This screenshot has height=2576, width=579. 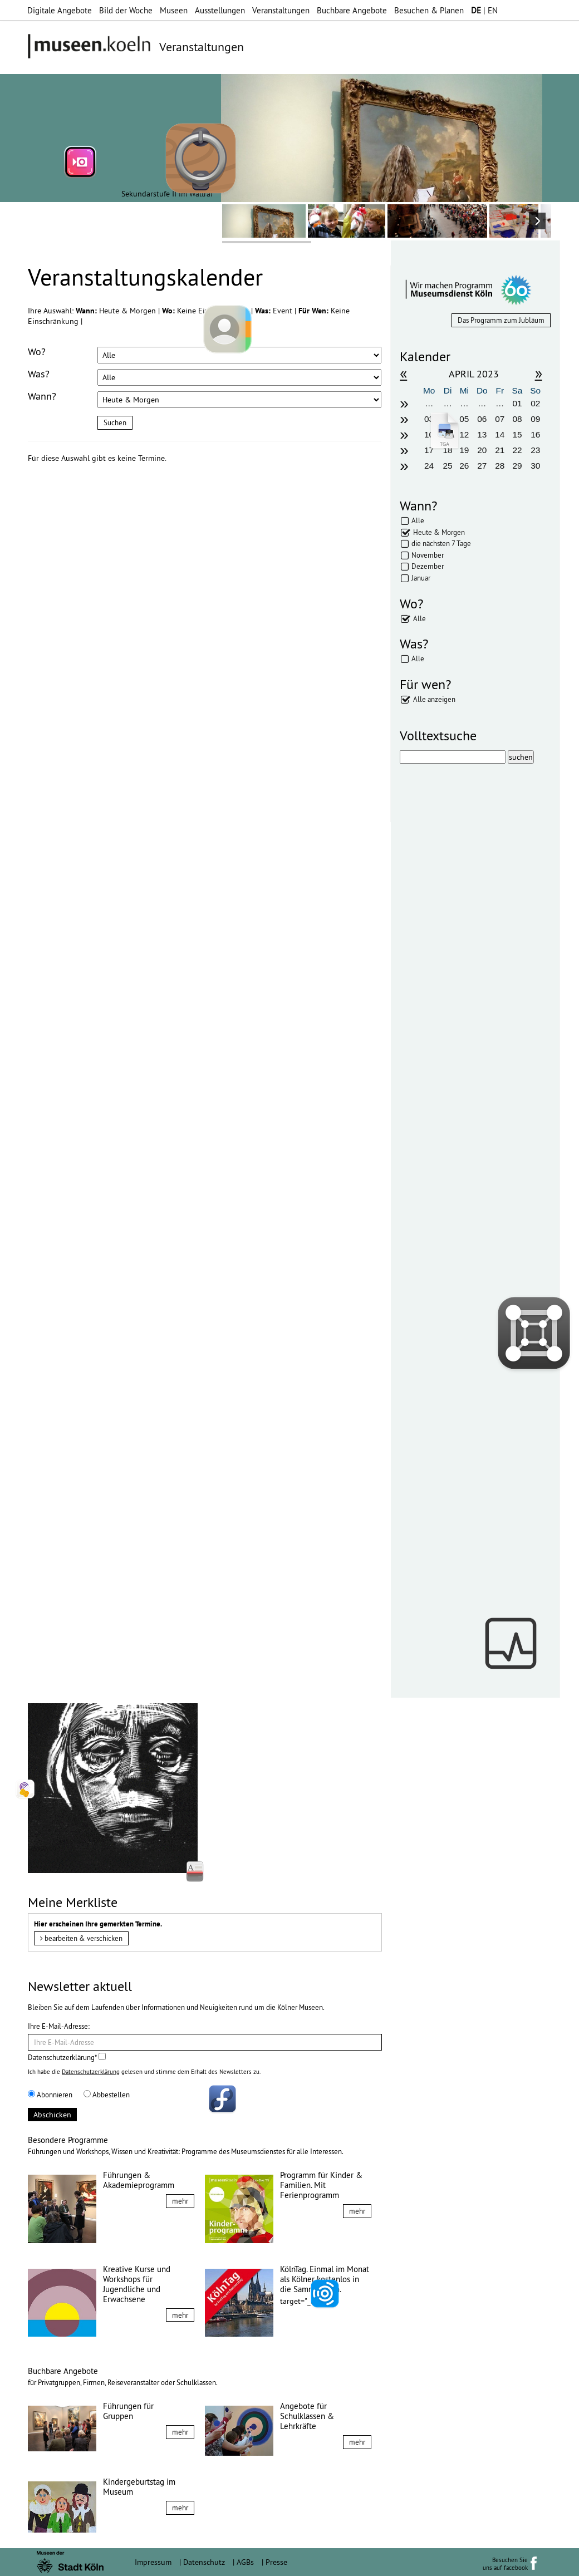 What do you see at coordinates (195, 1871) in the screenshot?
I see `open document scanner app` at bounding box center [195, 1871].